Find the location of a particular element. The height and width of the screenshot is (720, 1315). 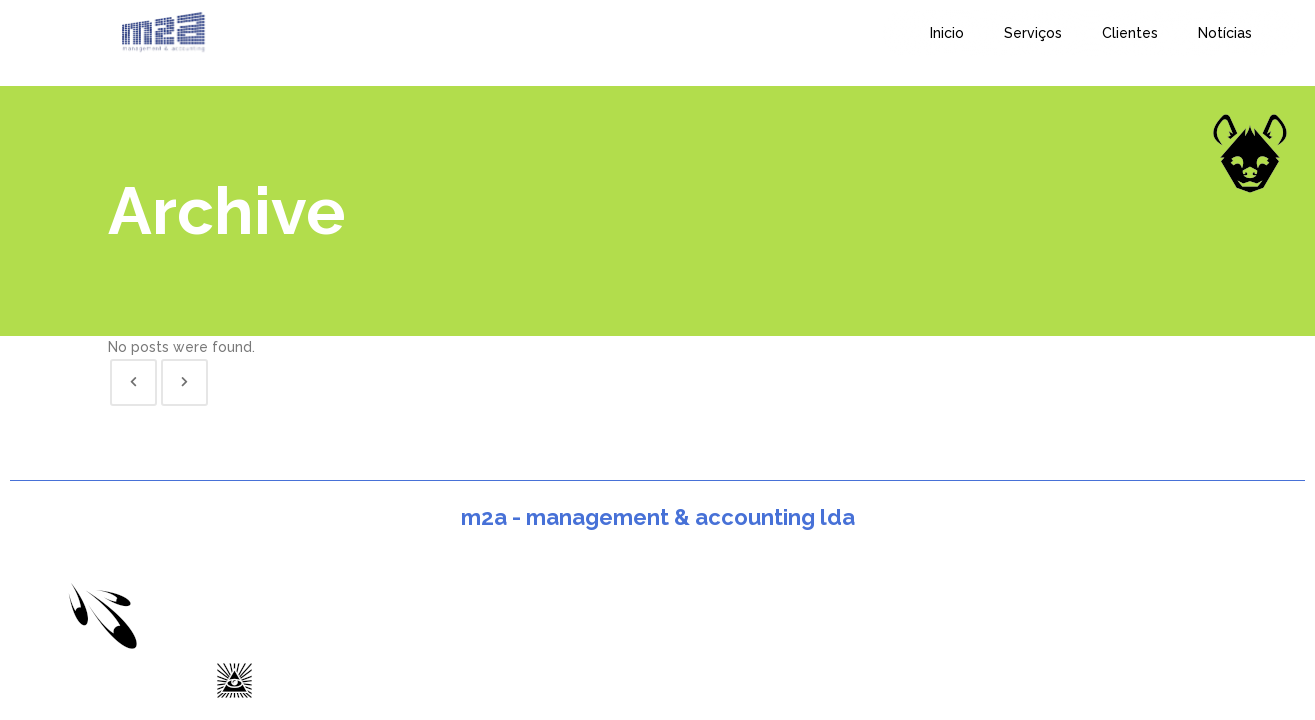

select hyena character or avatar is located at coordinates (1250, 154).